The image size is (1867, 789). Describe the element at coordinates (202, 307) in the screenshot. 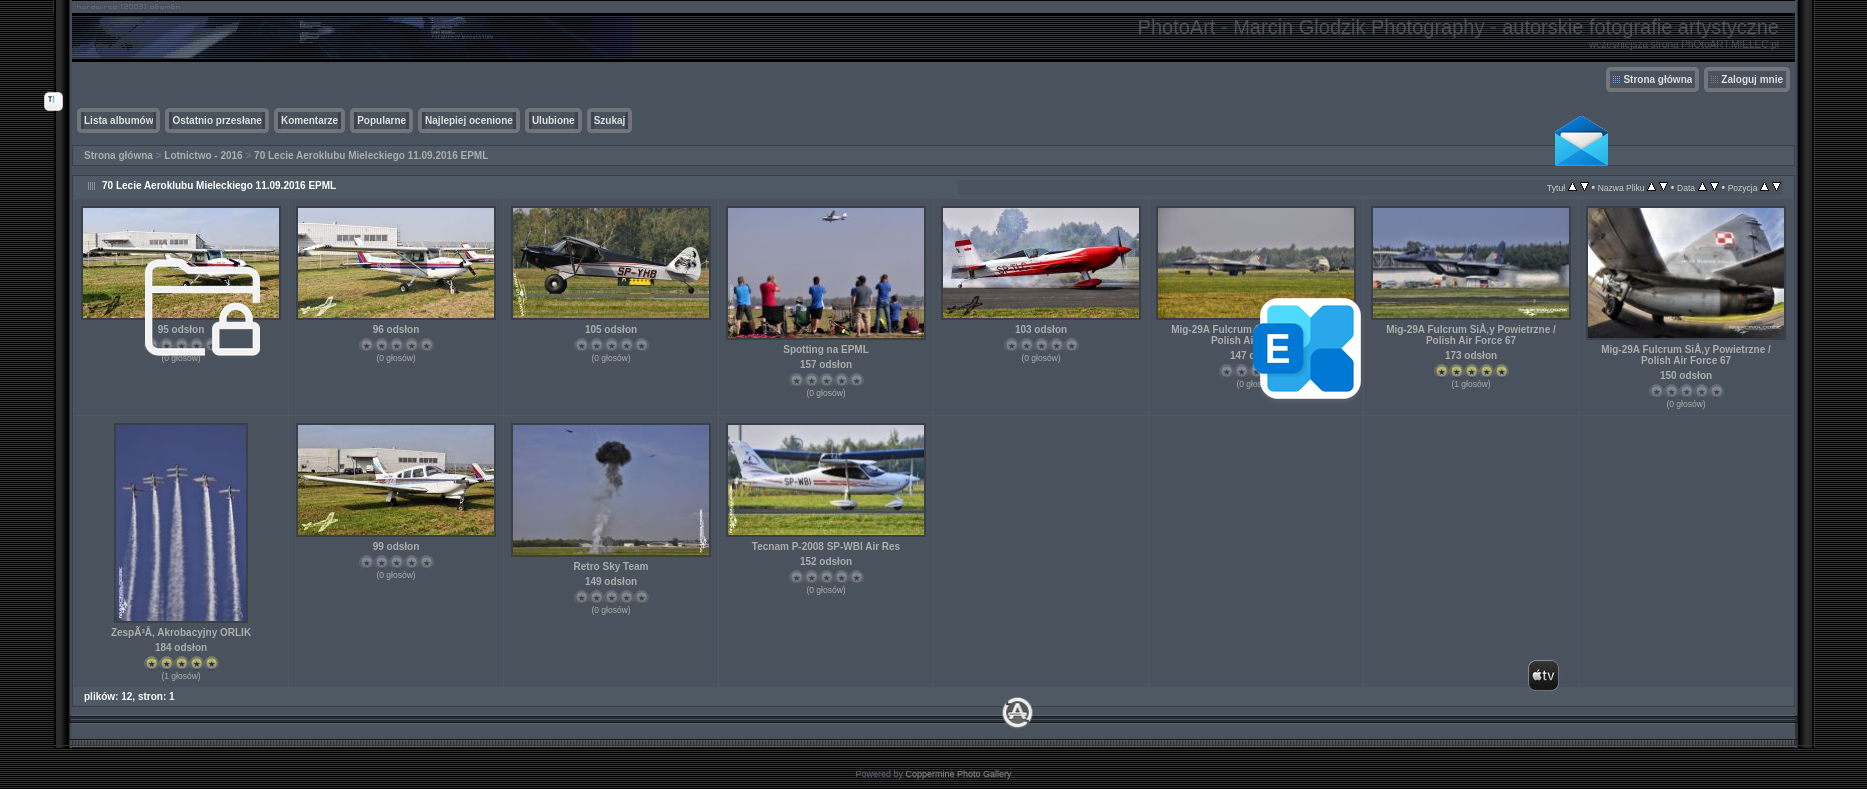

I see `access encrypted vault storage` at that location.